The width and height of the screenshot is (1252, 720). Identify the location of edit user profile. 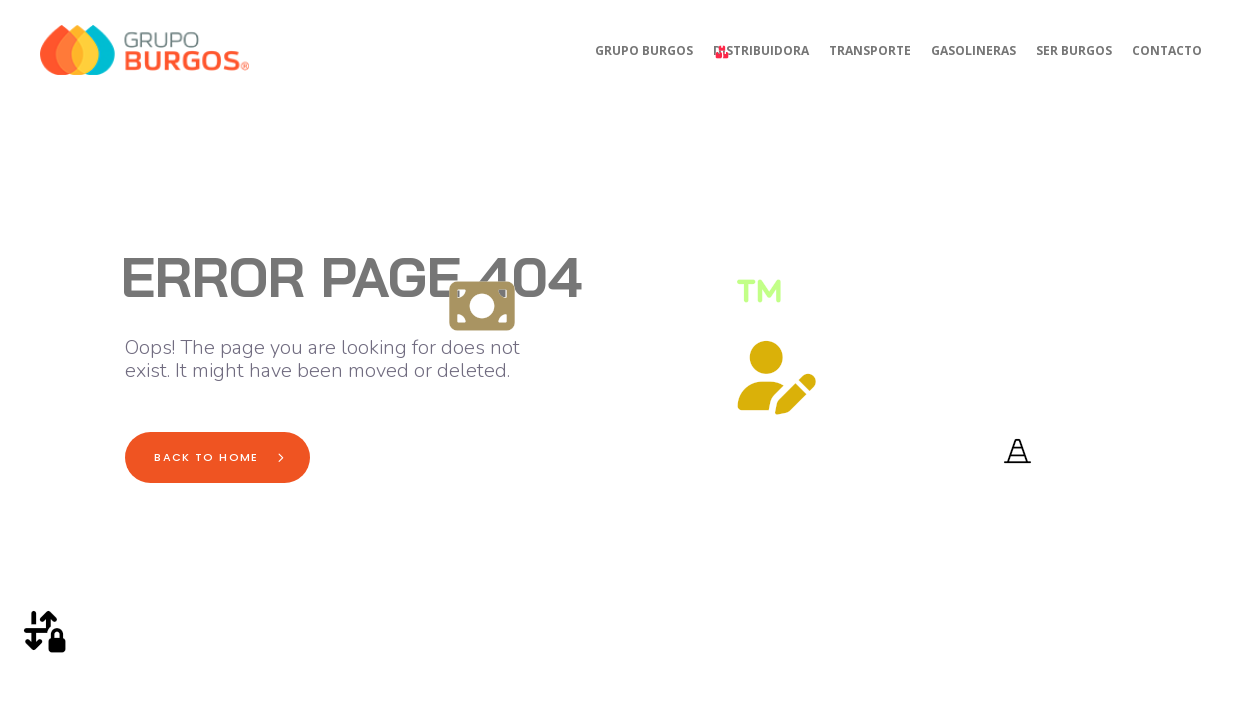
(775, 375).